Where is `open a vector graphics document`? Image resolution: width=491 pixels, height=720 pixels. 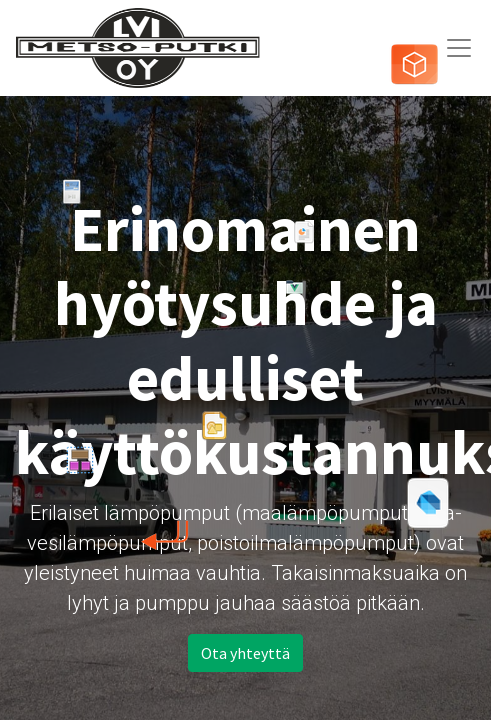
open a vector graphics document is located at coordinates (214, 425).